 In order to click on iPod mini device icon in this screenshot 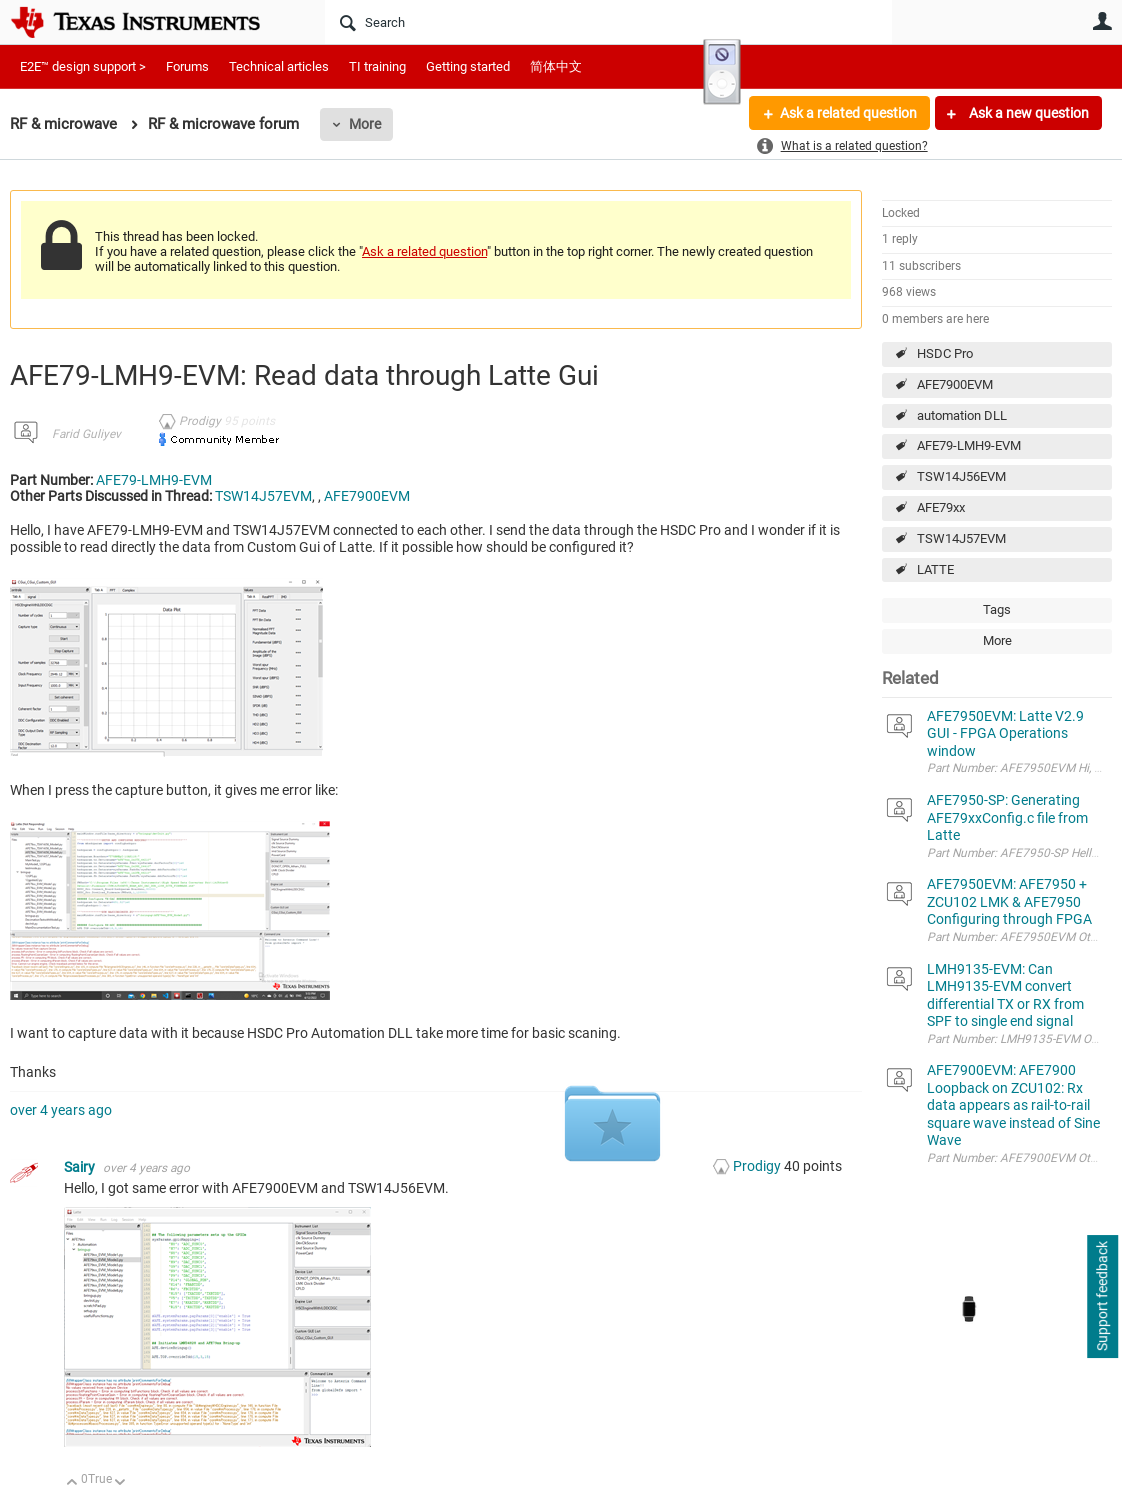, I will do `click(722, 72)`.